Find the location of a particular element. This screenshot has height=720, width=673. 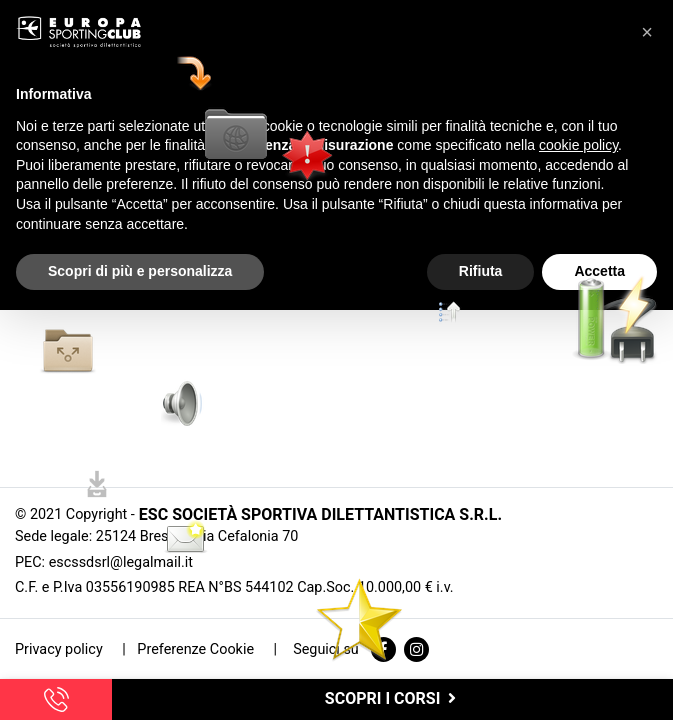

indicates a partial or half rating is located at coordinates (358, 622).